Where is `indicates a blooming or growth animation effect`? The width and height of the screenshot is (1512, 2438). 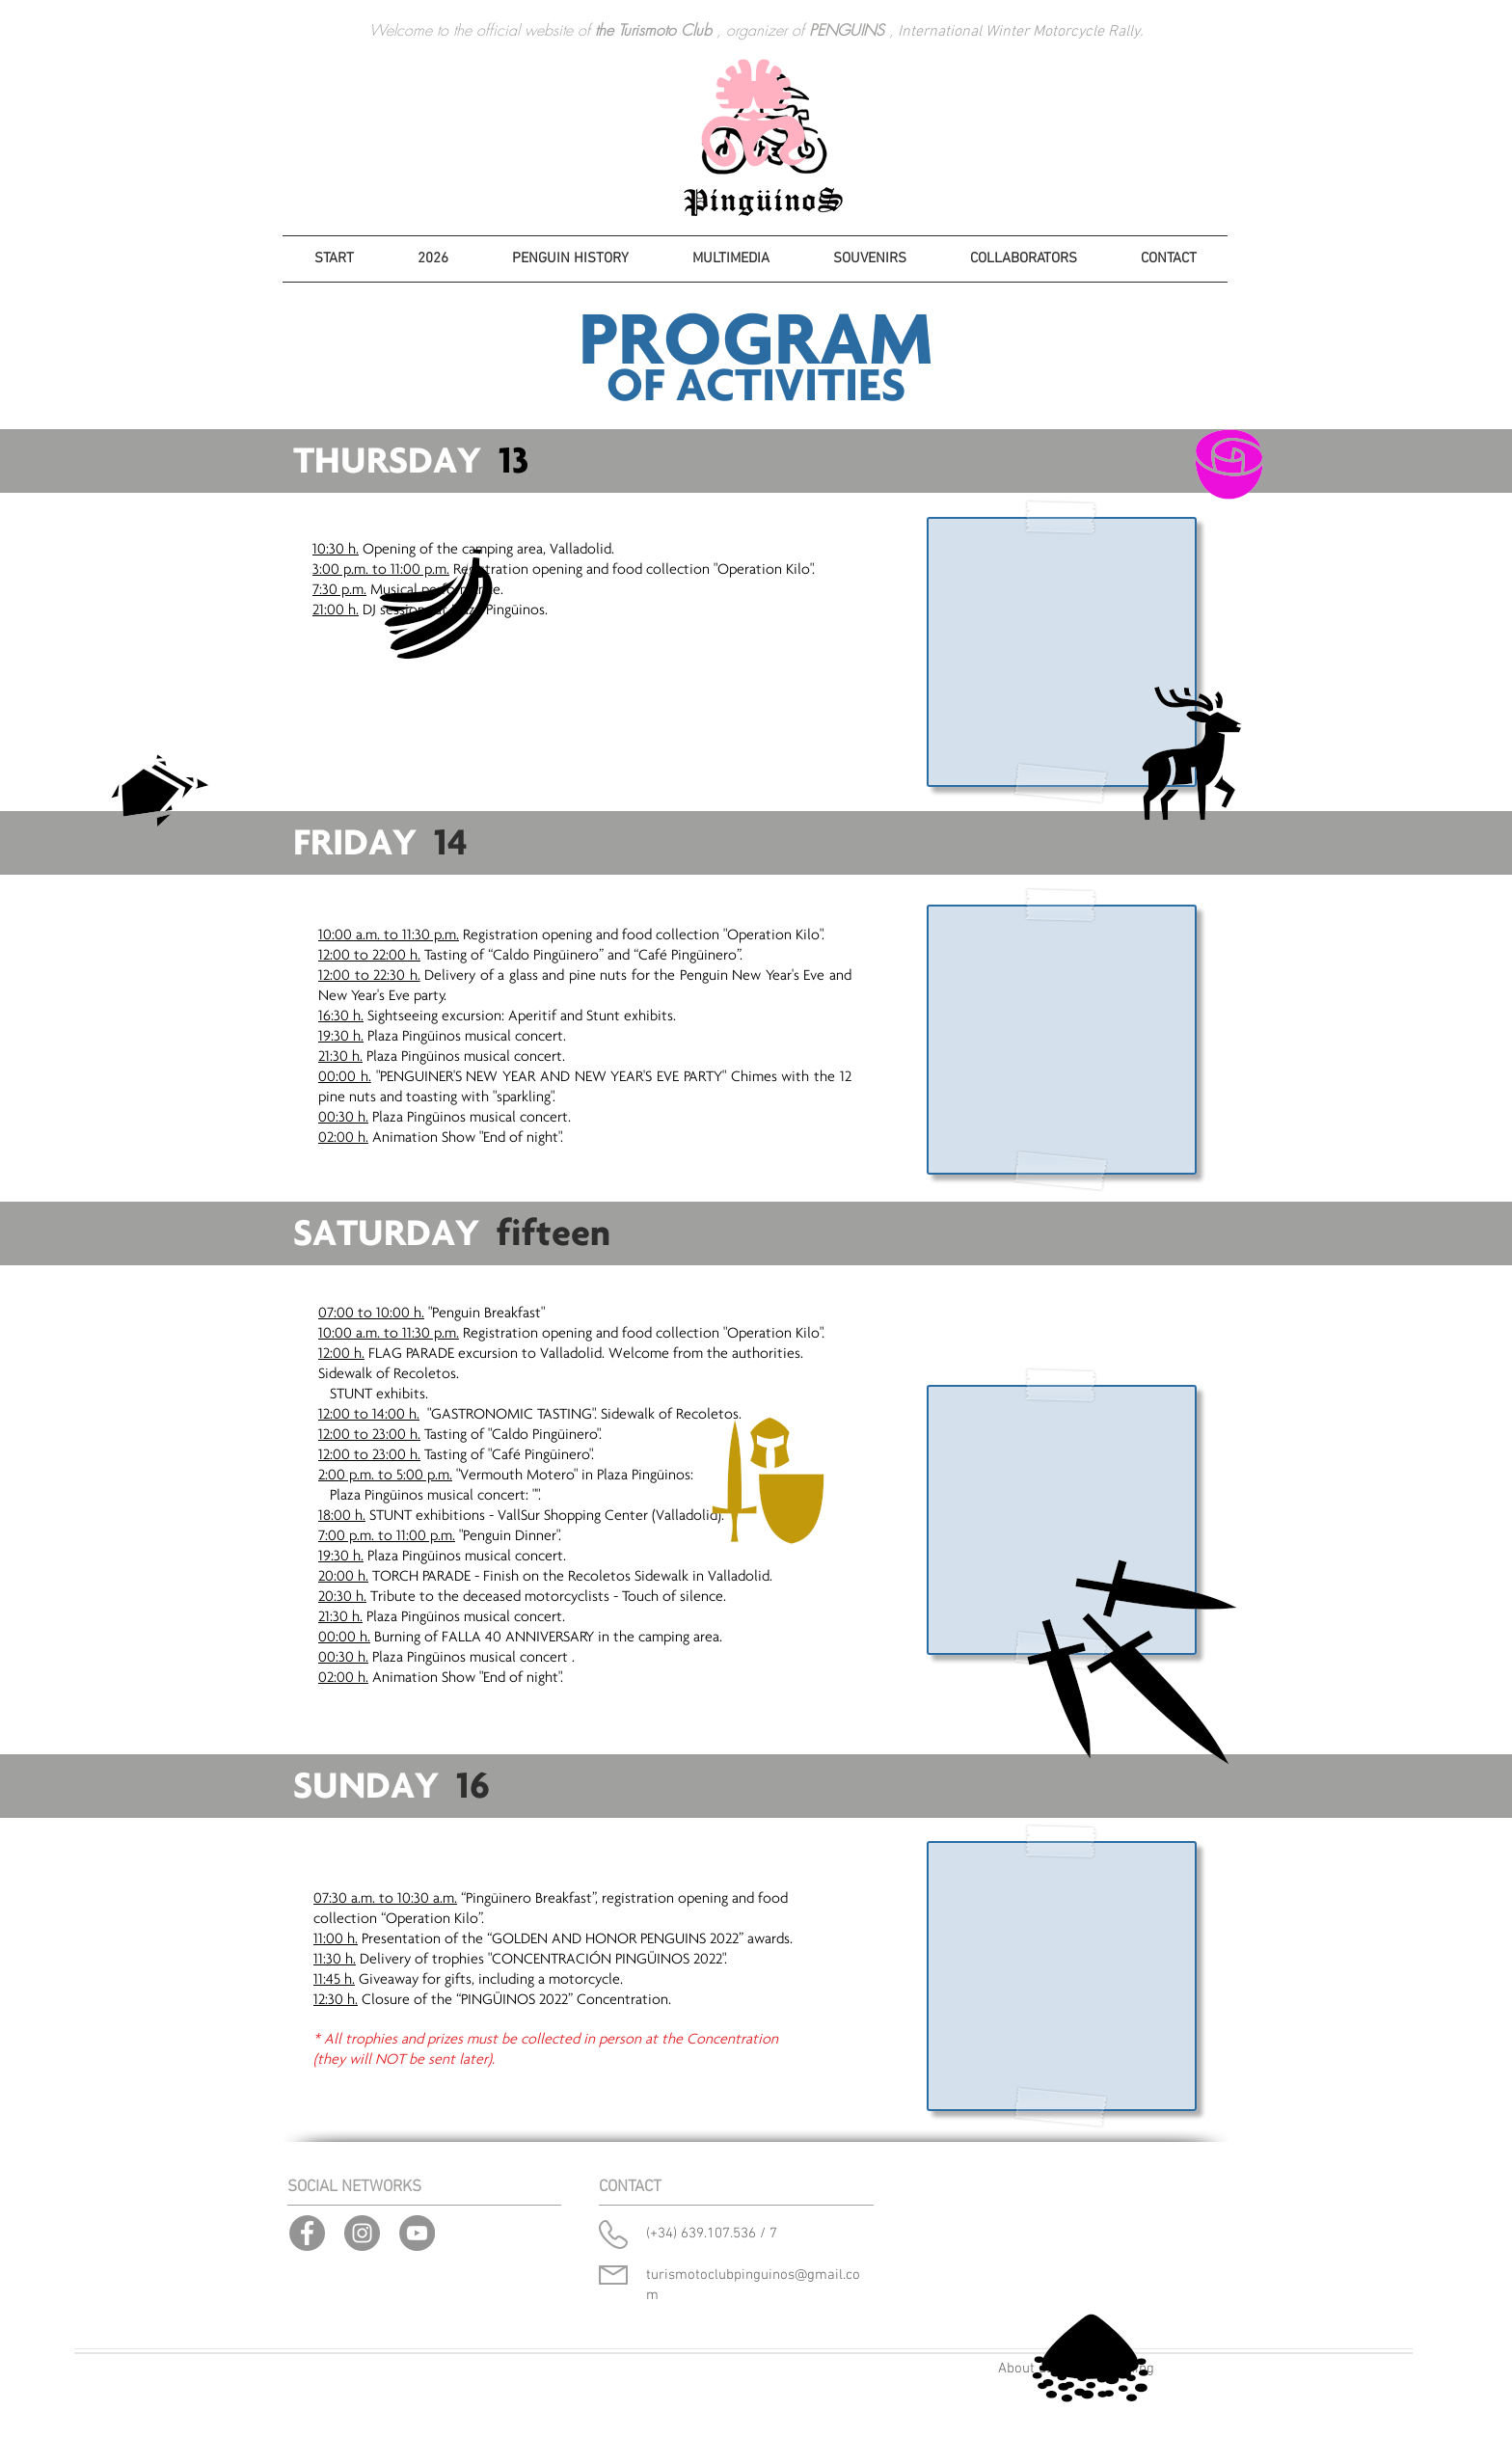
indicates a blooming or growth animation effect is located at coordinates (1228, 464).